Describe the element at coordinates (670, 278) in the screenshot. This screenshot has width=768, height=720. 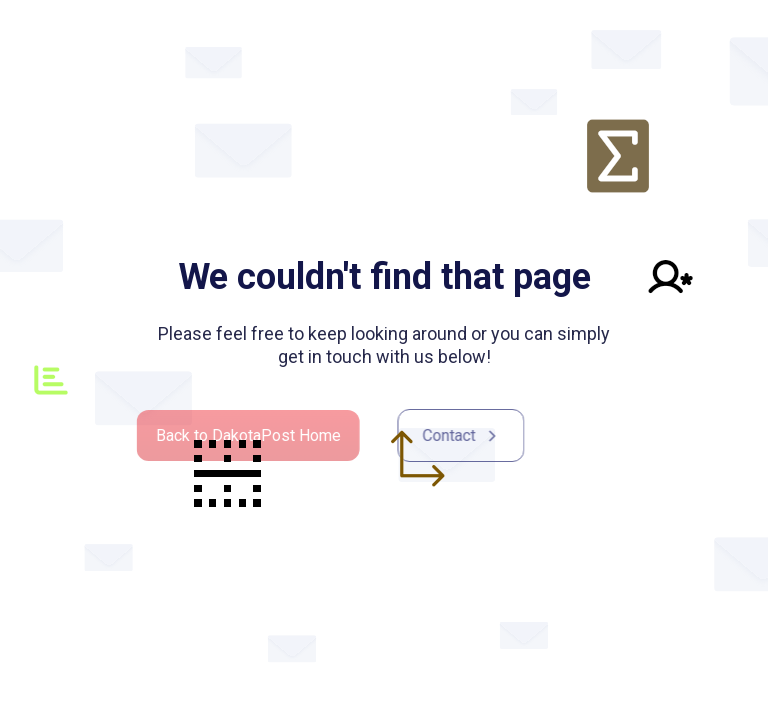
I see `access user settings` at that location.